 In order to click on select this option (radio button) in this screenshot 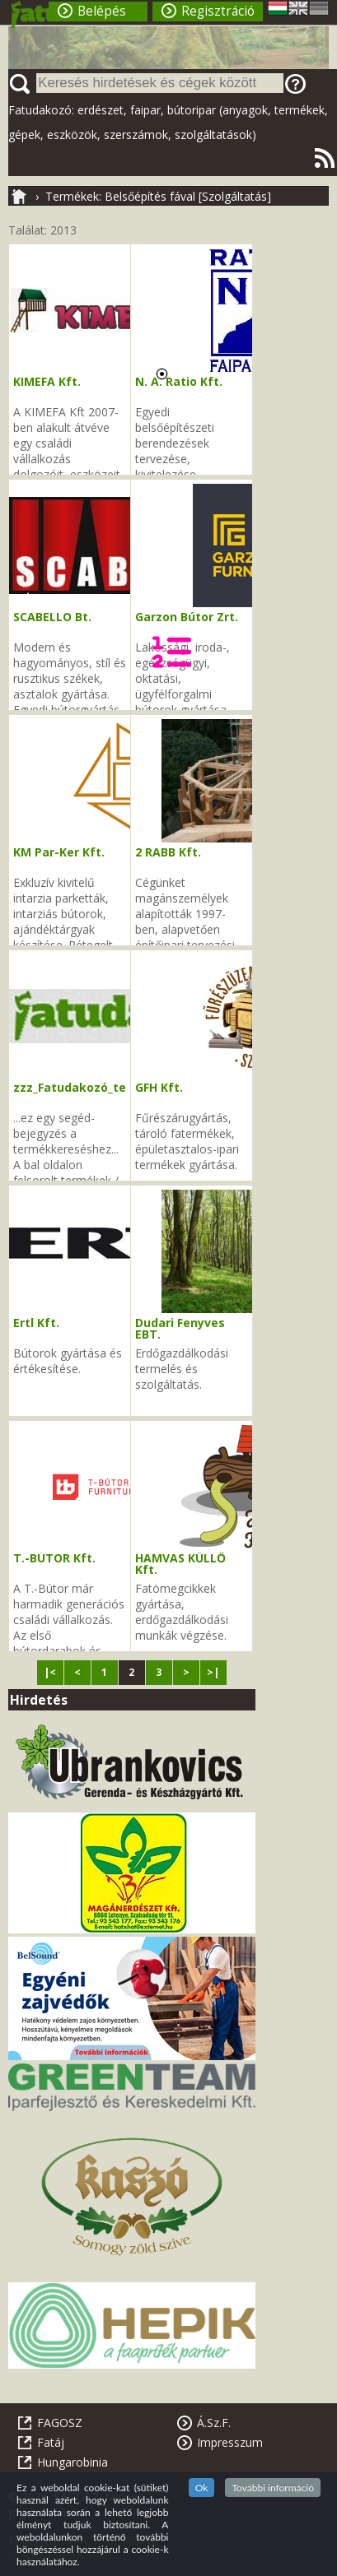, I will do `click(161, 374)`.